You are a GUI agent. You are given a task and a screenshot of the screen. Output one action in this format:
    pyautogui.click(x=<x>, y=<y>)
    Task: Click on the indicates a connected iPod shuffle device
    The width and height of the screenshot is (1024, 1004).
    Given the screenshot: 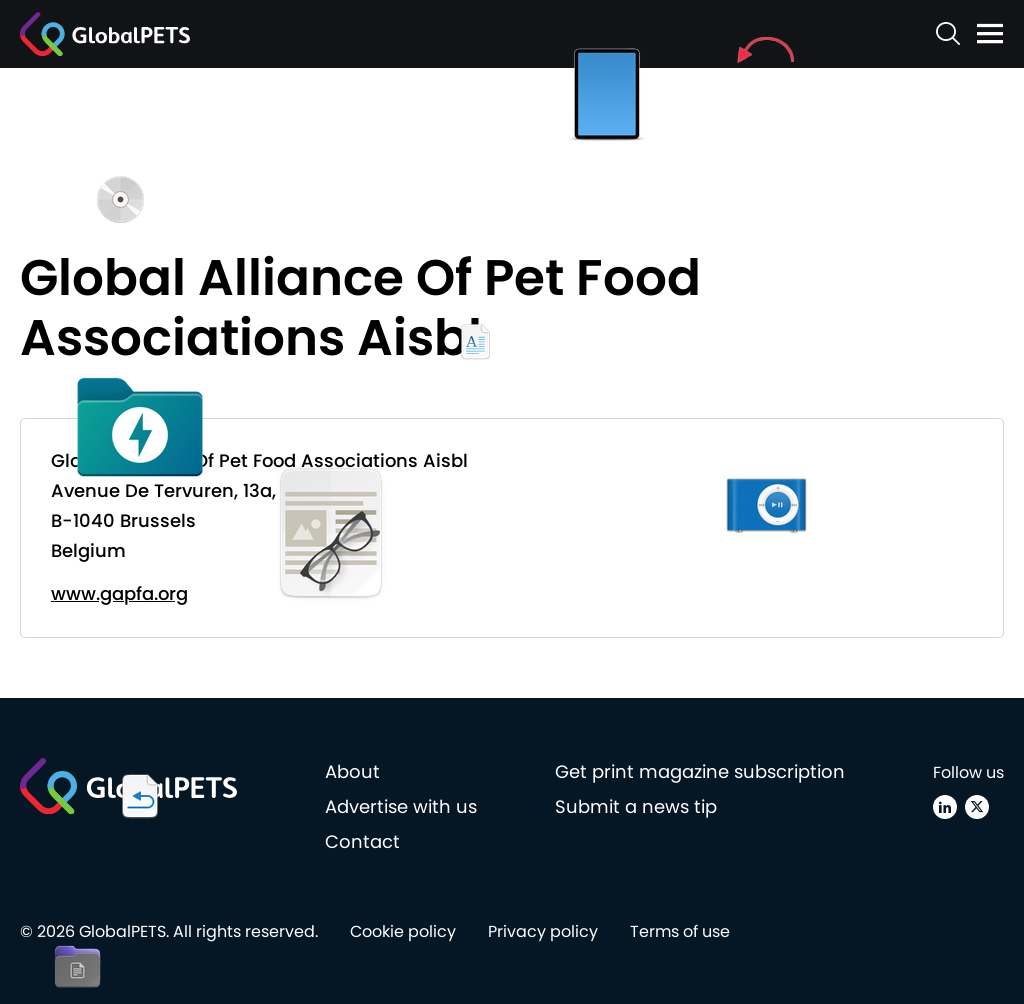 What is the action you would take?
    pyautogui.click(x=766, y=490)
    